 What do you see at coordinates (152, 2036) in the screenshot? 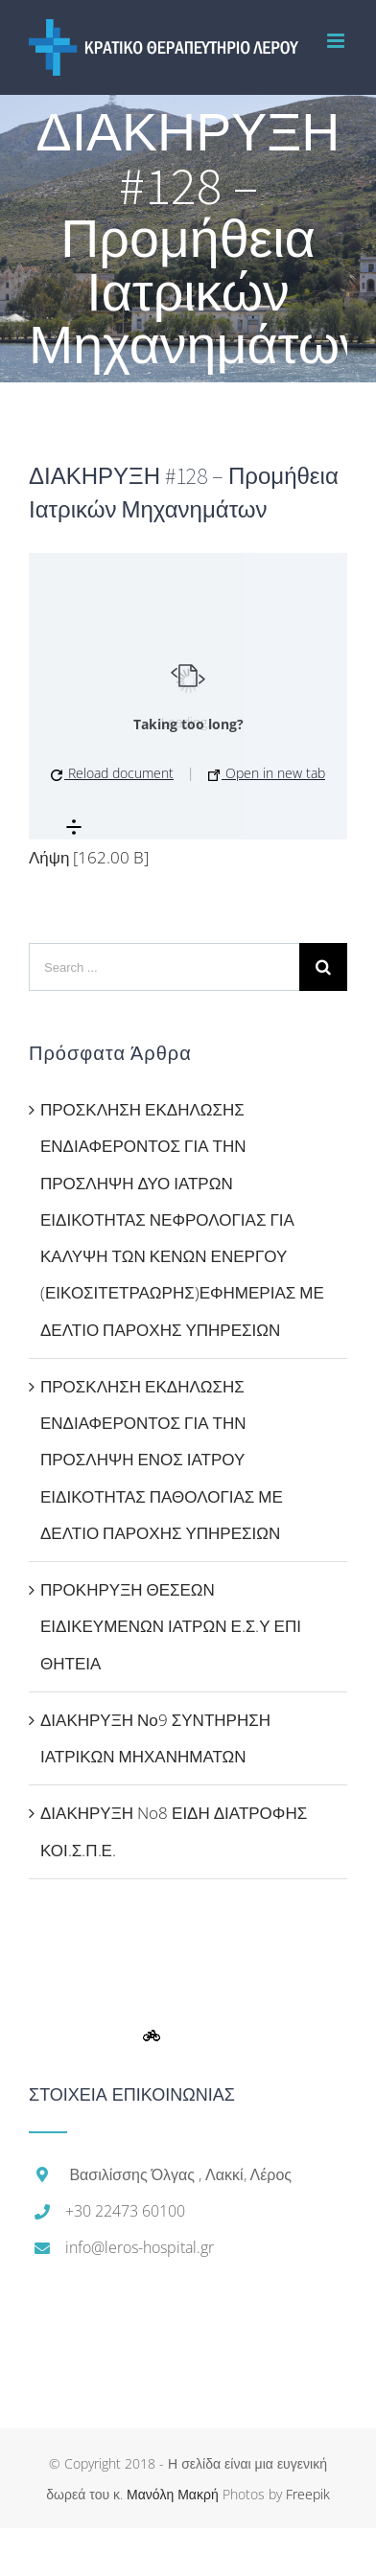
I see `access bike routes or cycling directions` at bounding box center [152, 2036].